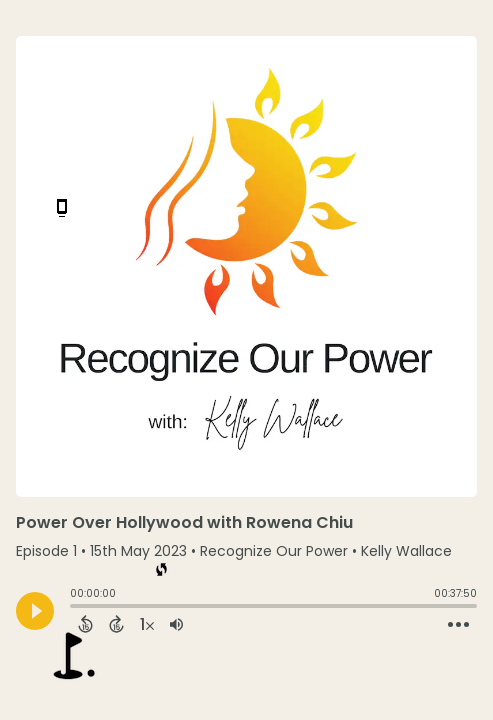 This screenshot has height=720, width=493. Describe the element at coordinates (73, 655) in the screenshot. I see `view nearby golf courses` at that location.